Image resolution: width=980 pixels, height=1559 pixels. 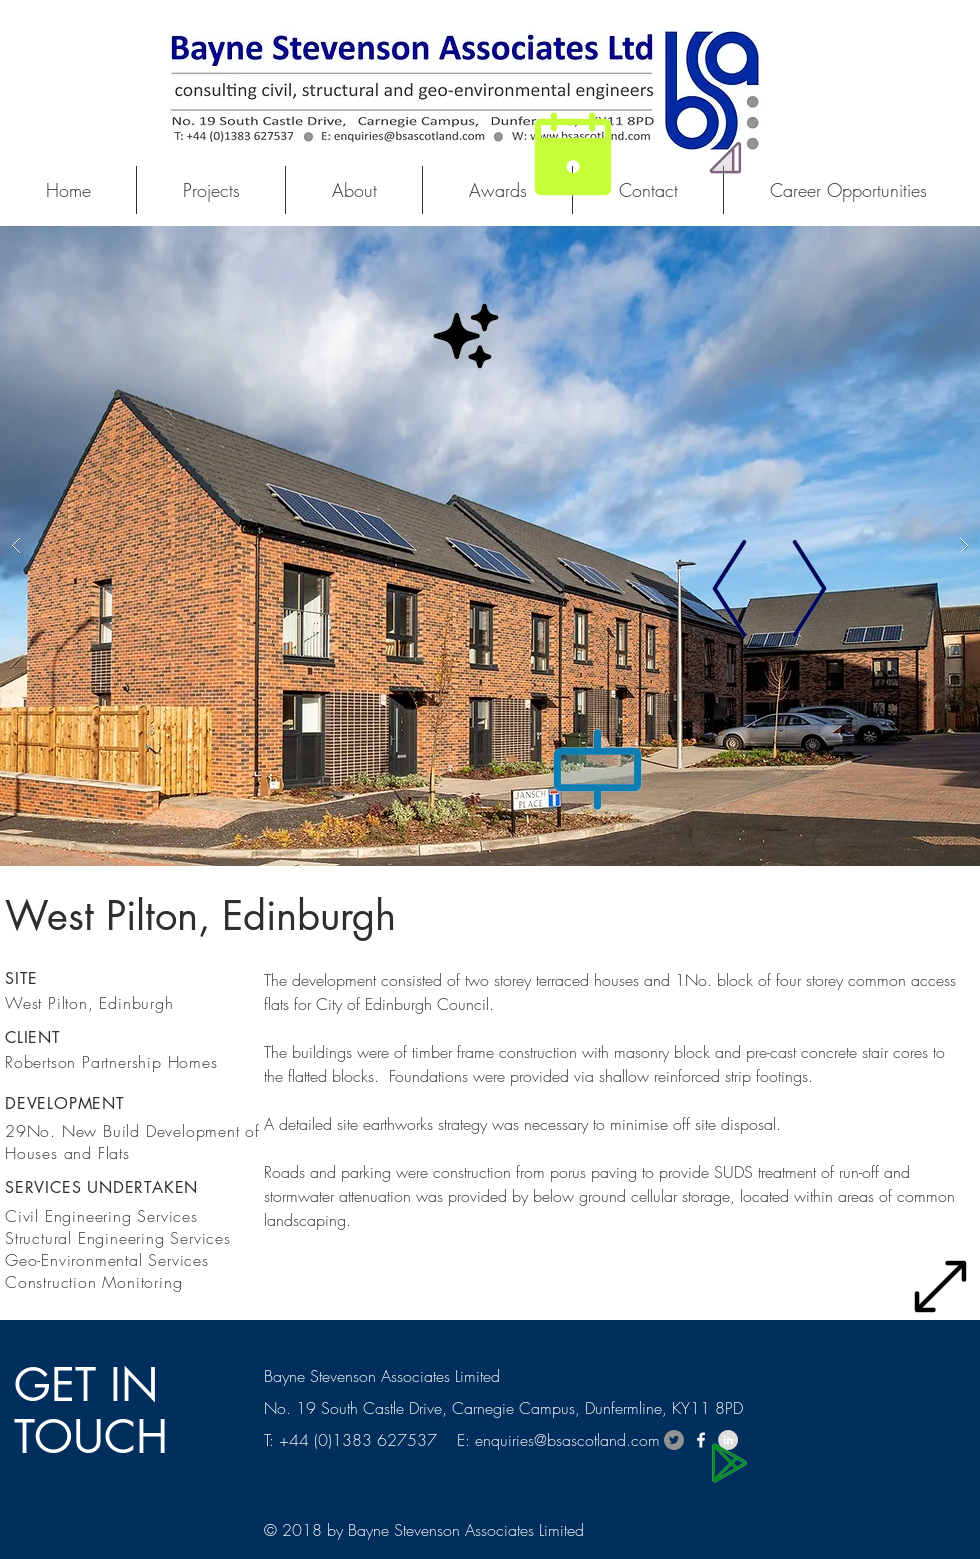 What do you see at coordinates (728, 159) in the screenshot?
I see `indicates strong cellular network signal` at bounding box center [728, 159].